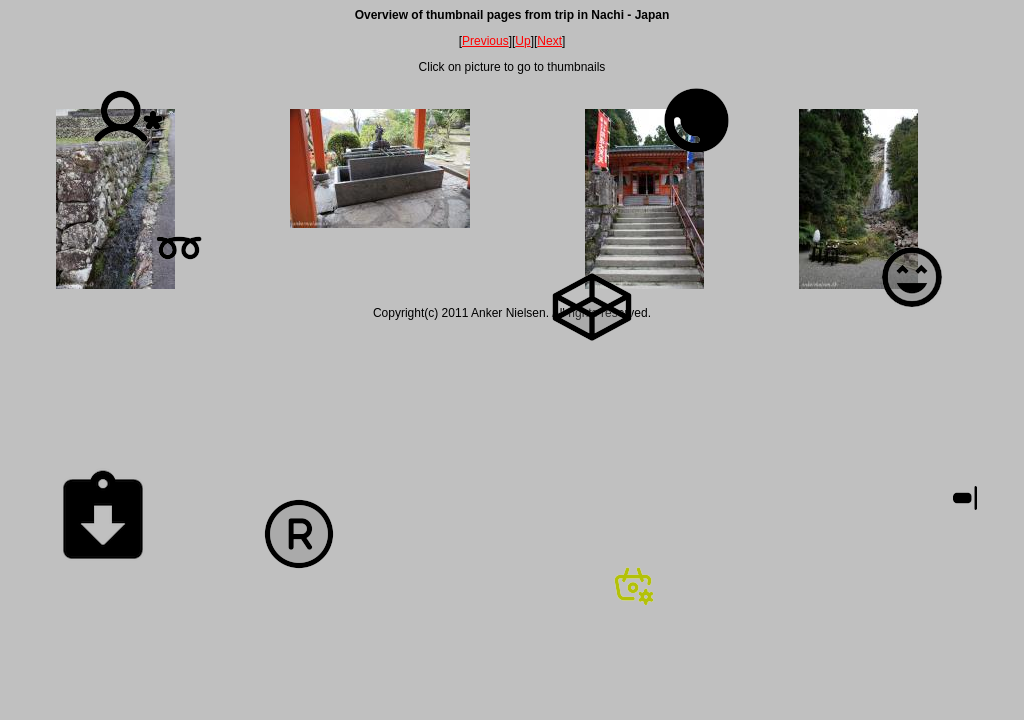 The image size is (1024, 720). I want to click on align selected element to the right, so click(965, 498).